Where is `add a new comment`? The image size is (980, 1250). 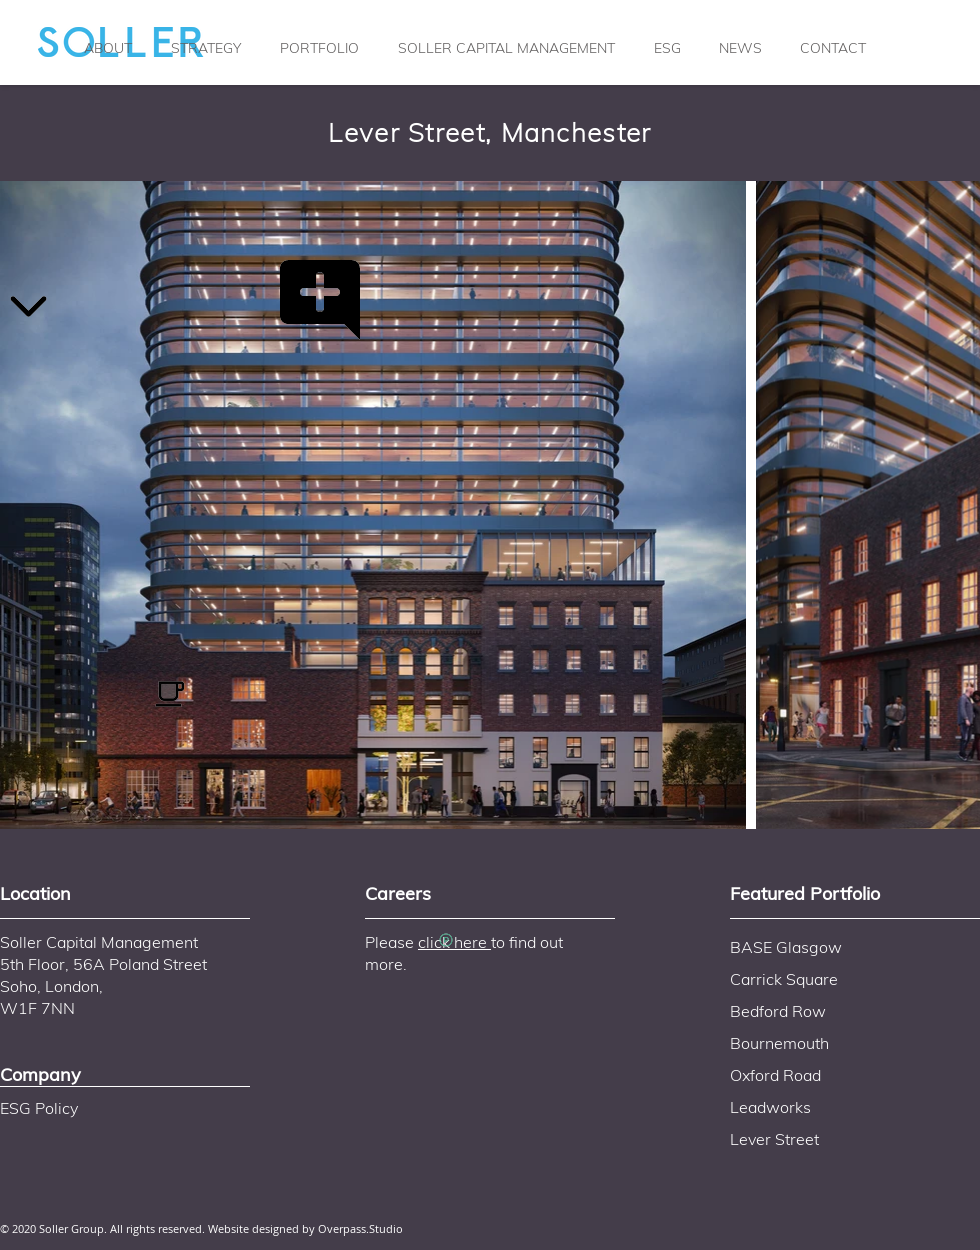 add a new comment is located at coordinates (320, 300).